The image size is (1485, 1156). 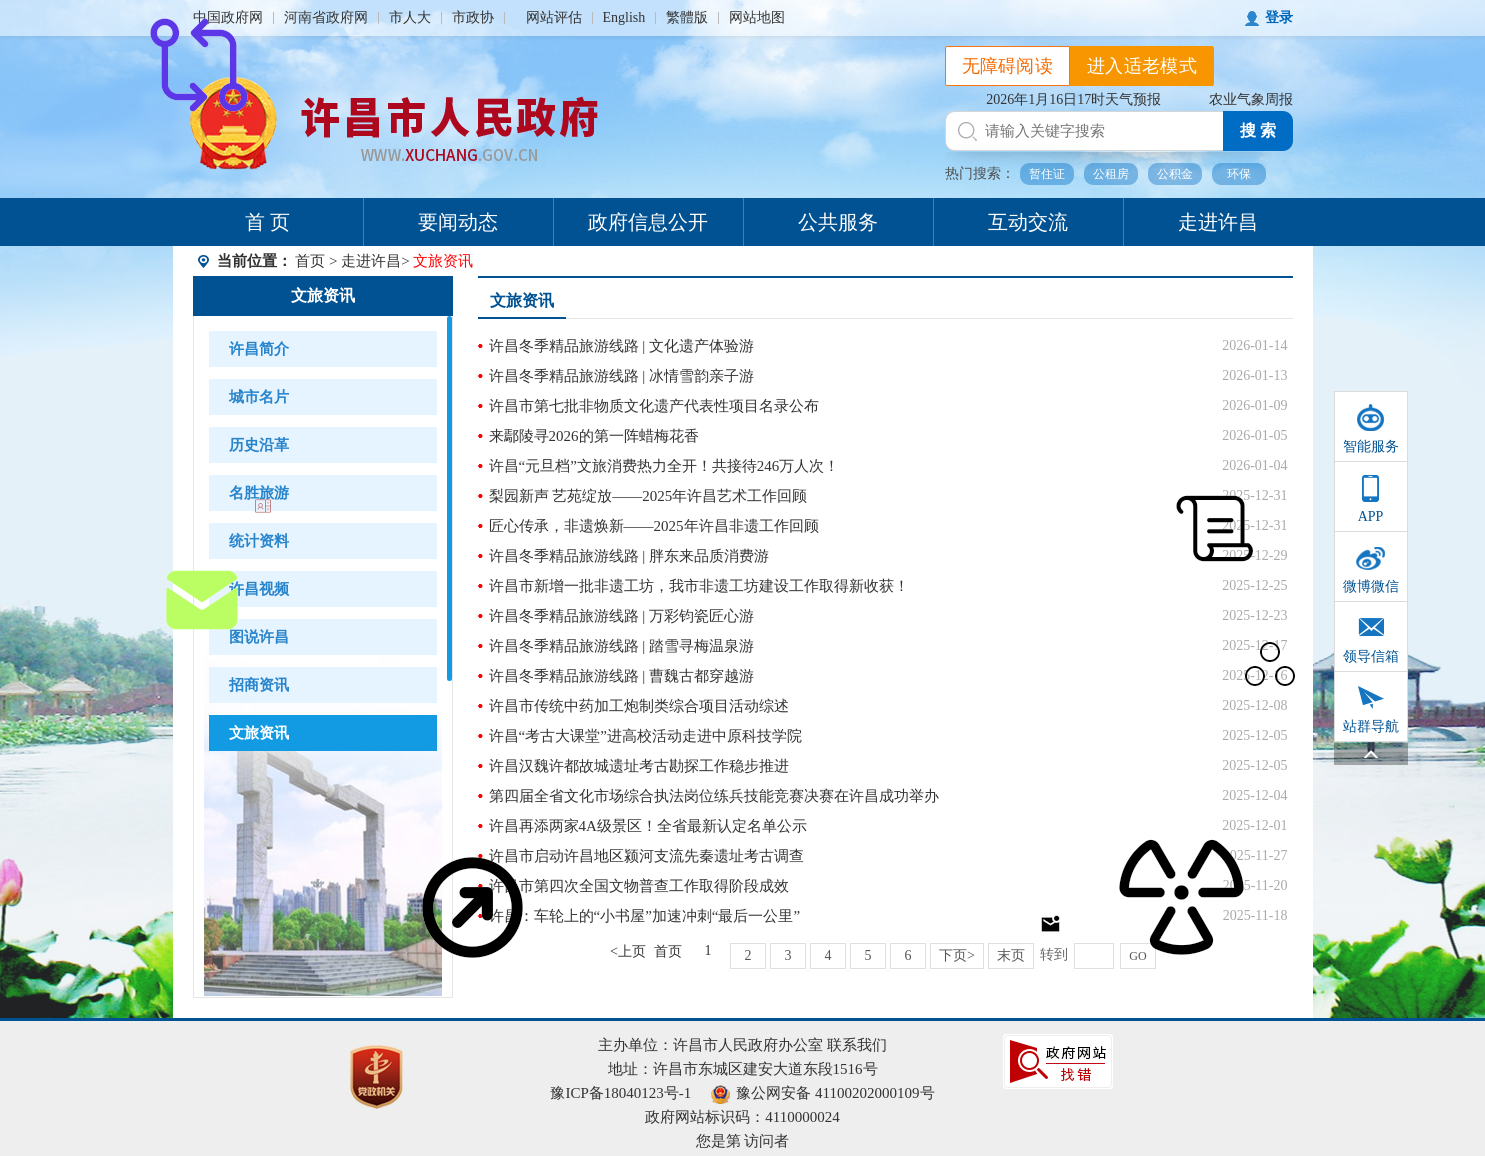 What do you see at coordinates (199, 65) in the screenshot?
I see `compare branches or commits in a repository` at bounding box center [199, 65].